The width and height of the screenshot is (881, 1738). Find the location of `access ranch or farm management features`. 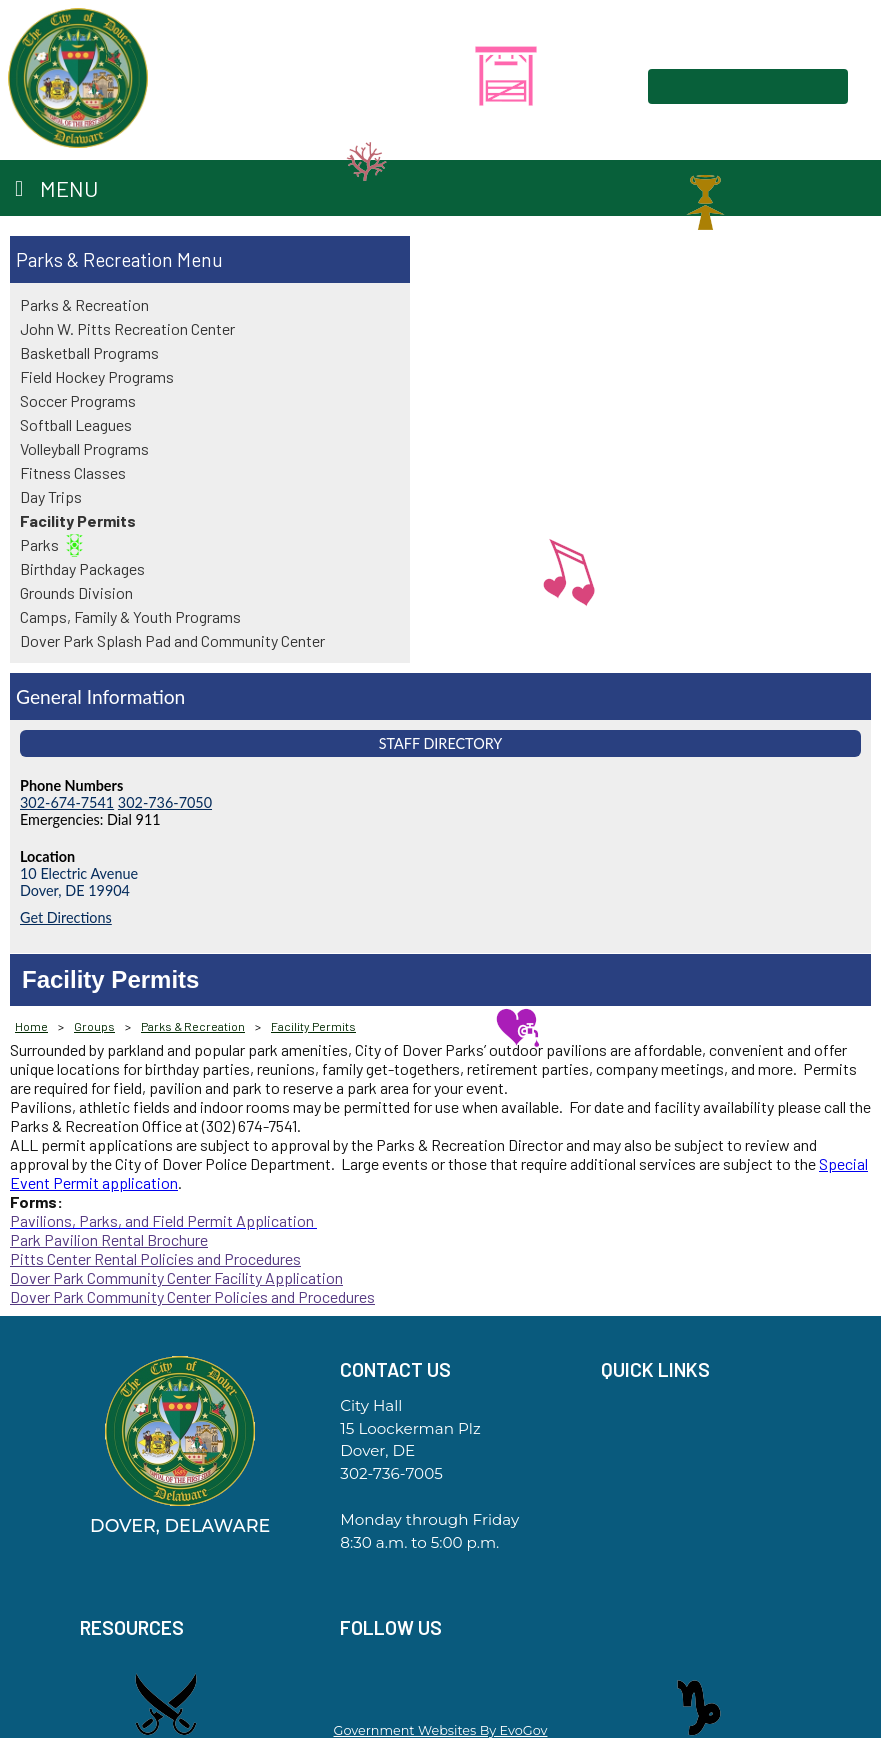

access ranch or farm management features is located at coordinates (506, 75).